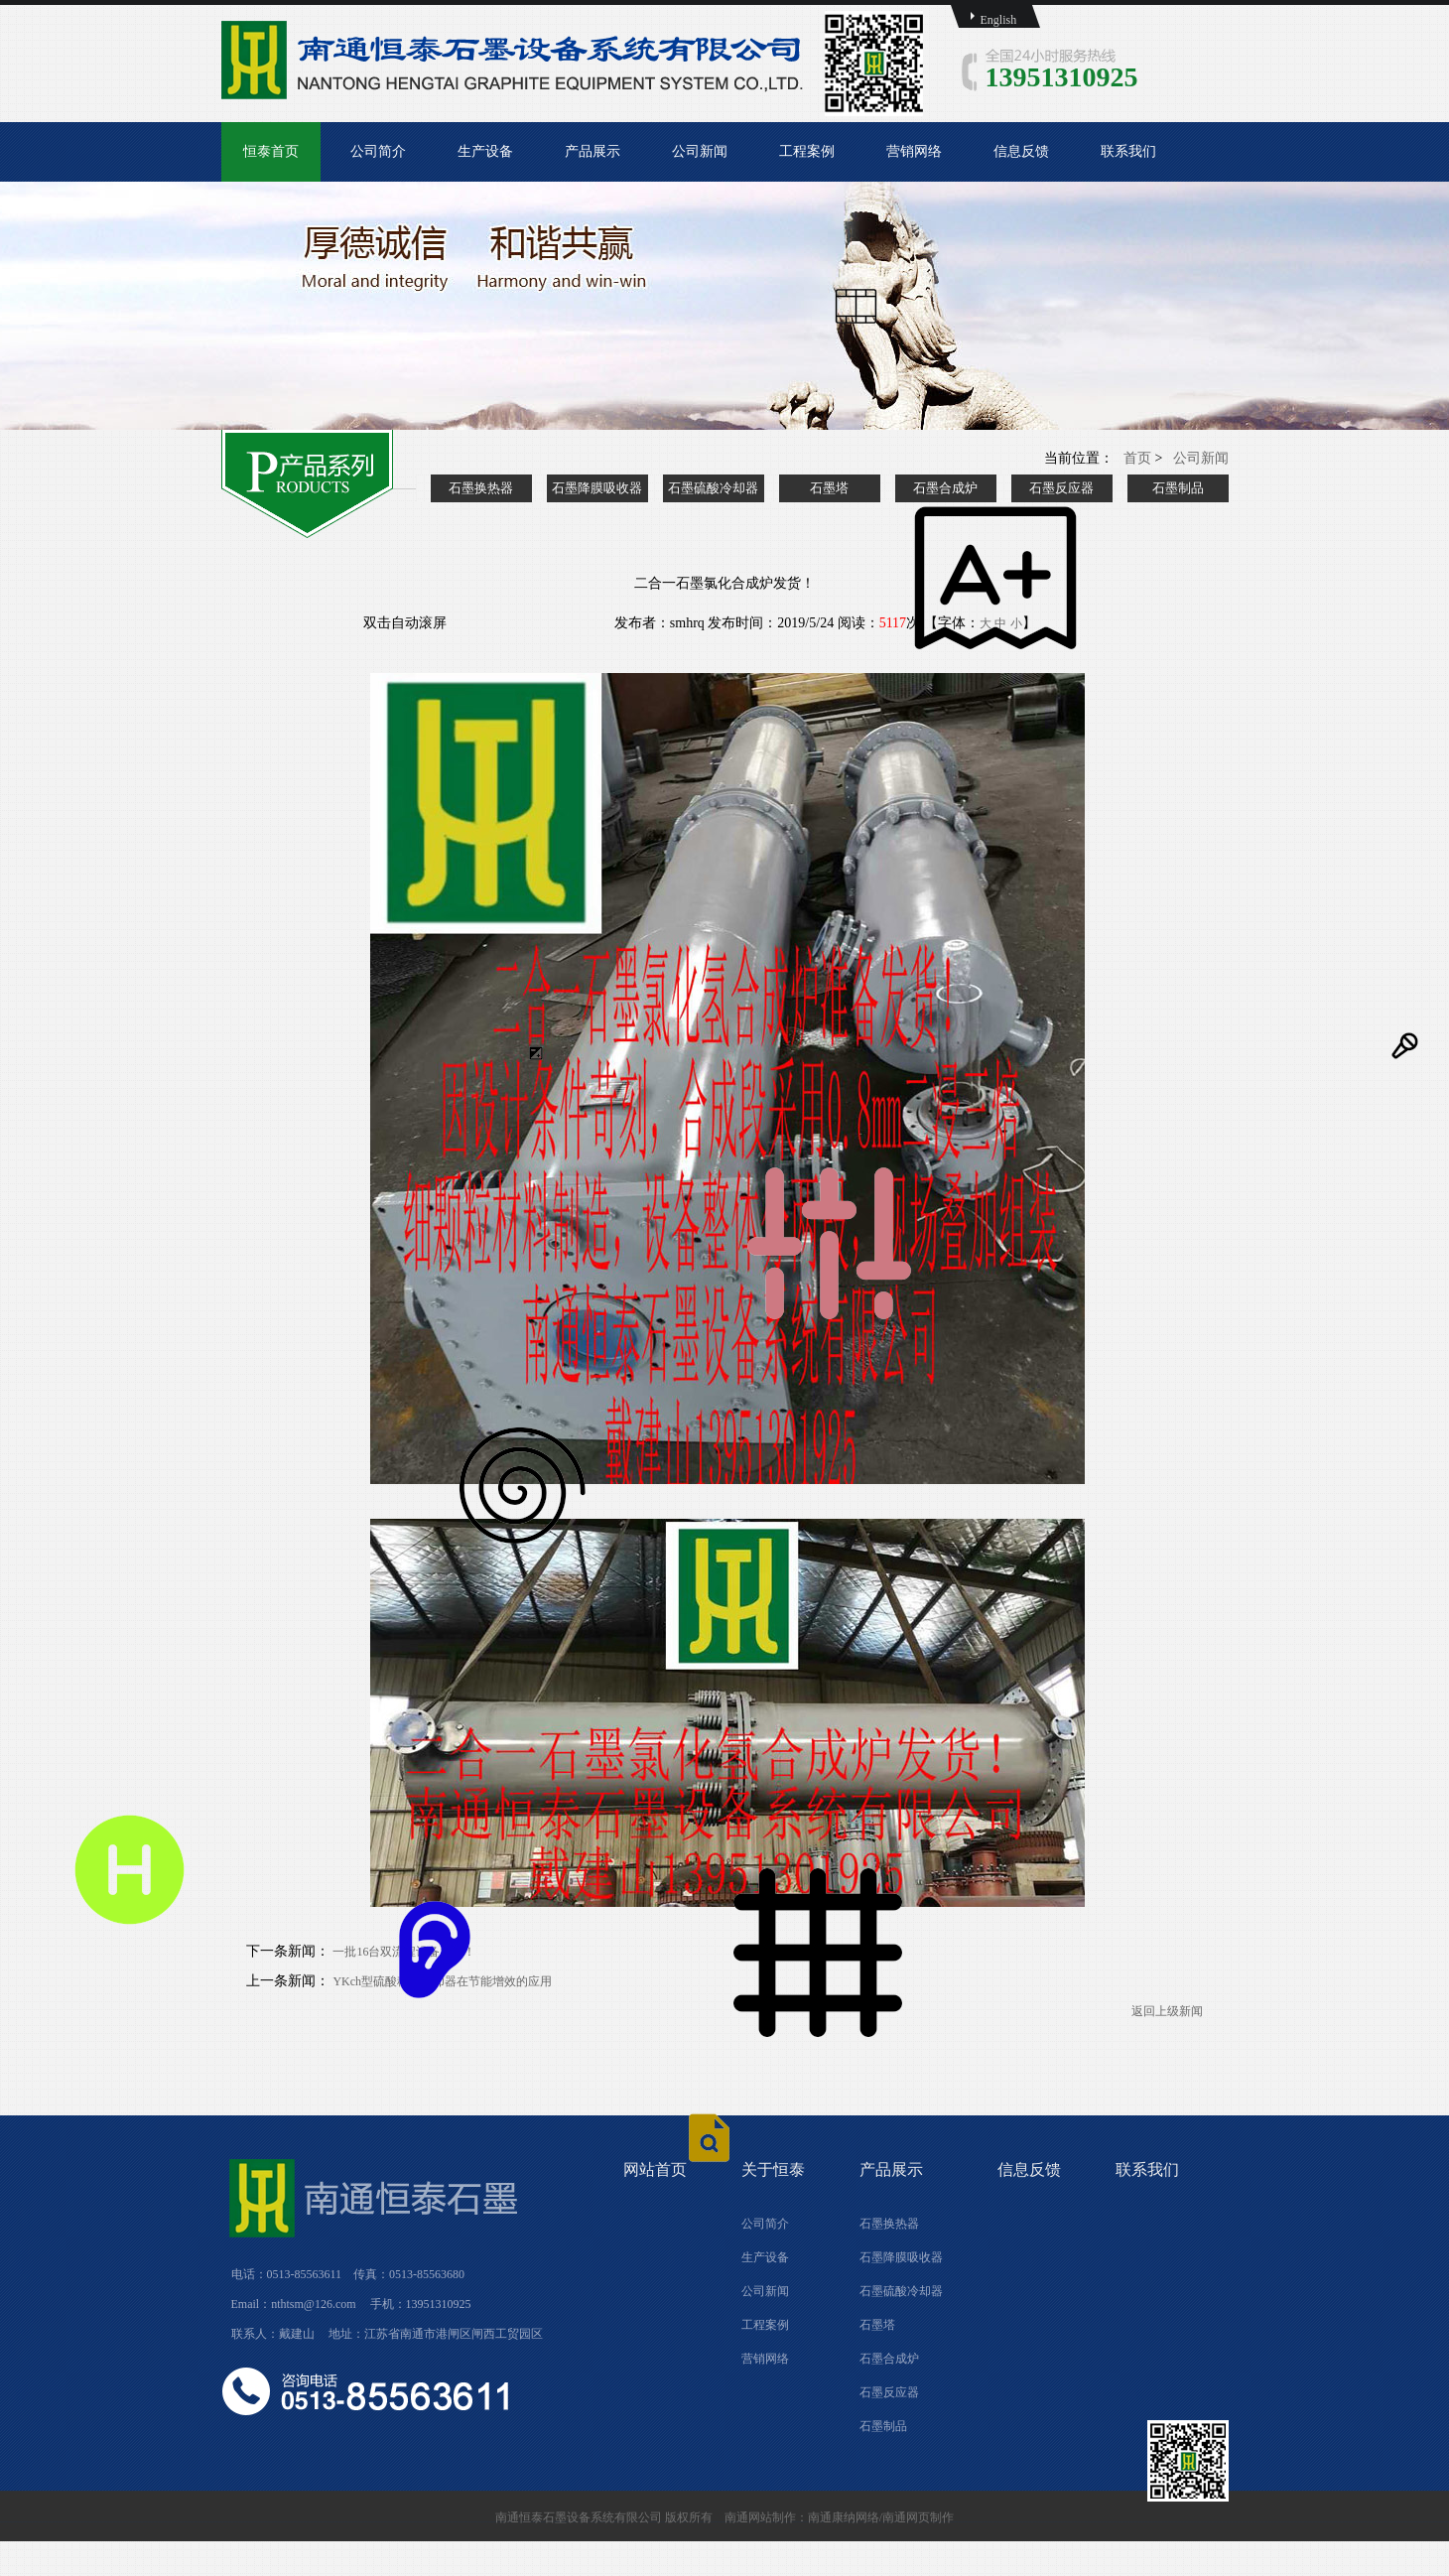 The width and height of the screenshot is (1449, 2576). What do you see at coordinates (435, 1950) in the screenshot?
I see `adjust audio or hearing accessibility settings` at bounding box center [435, 1950].